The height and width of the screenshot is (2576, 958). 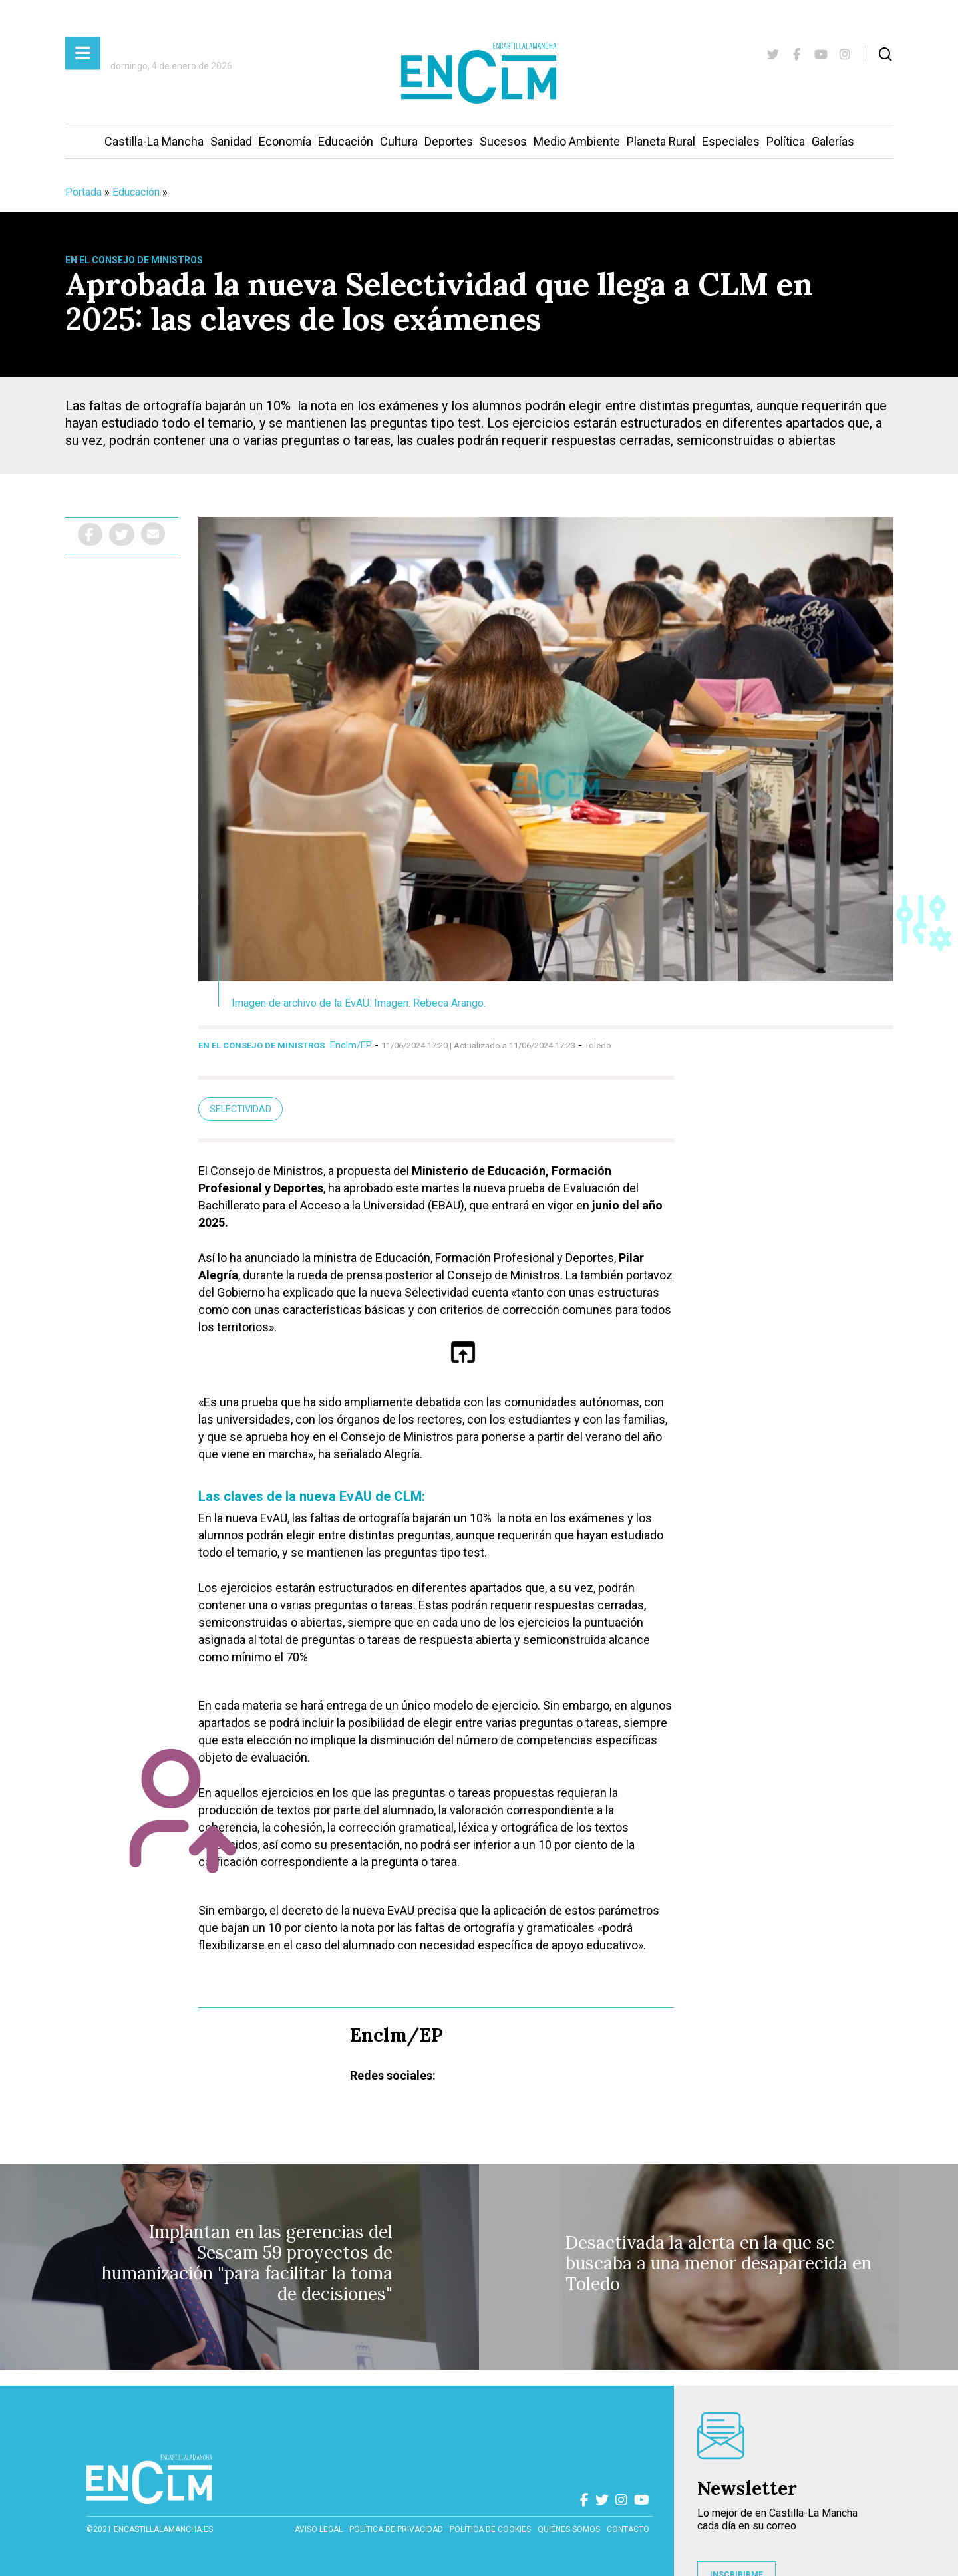 I want to click on promote user or elevate permissions, so click(x=171, y=1808).